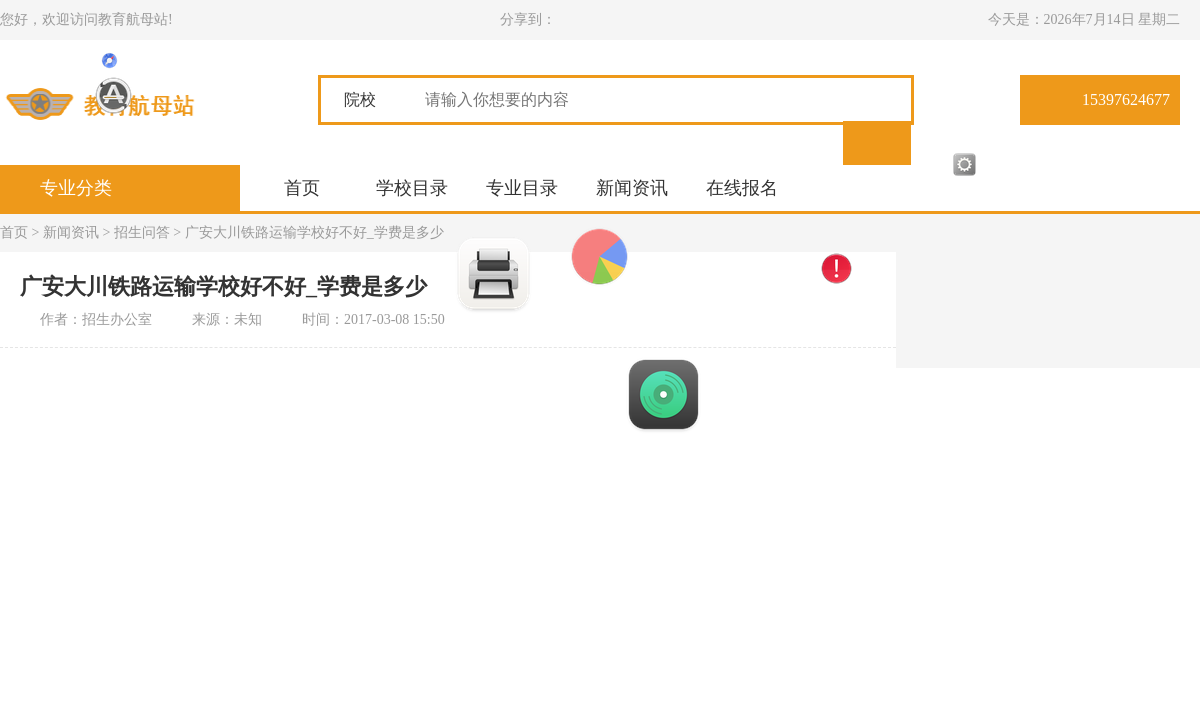 The height and width of the screenshot is (720, 1200). I want to click on open printer settings and preferences, so click(493, 273).